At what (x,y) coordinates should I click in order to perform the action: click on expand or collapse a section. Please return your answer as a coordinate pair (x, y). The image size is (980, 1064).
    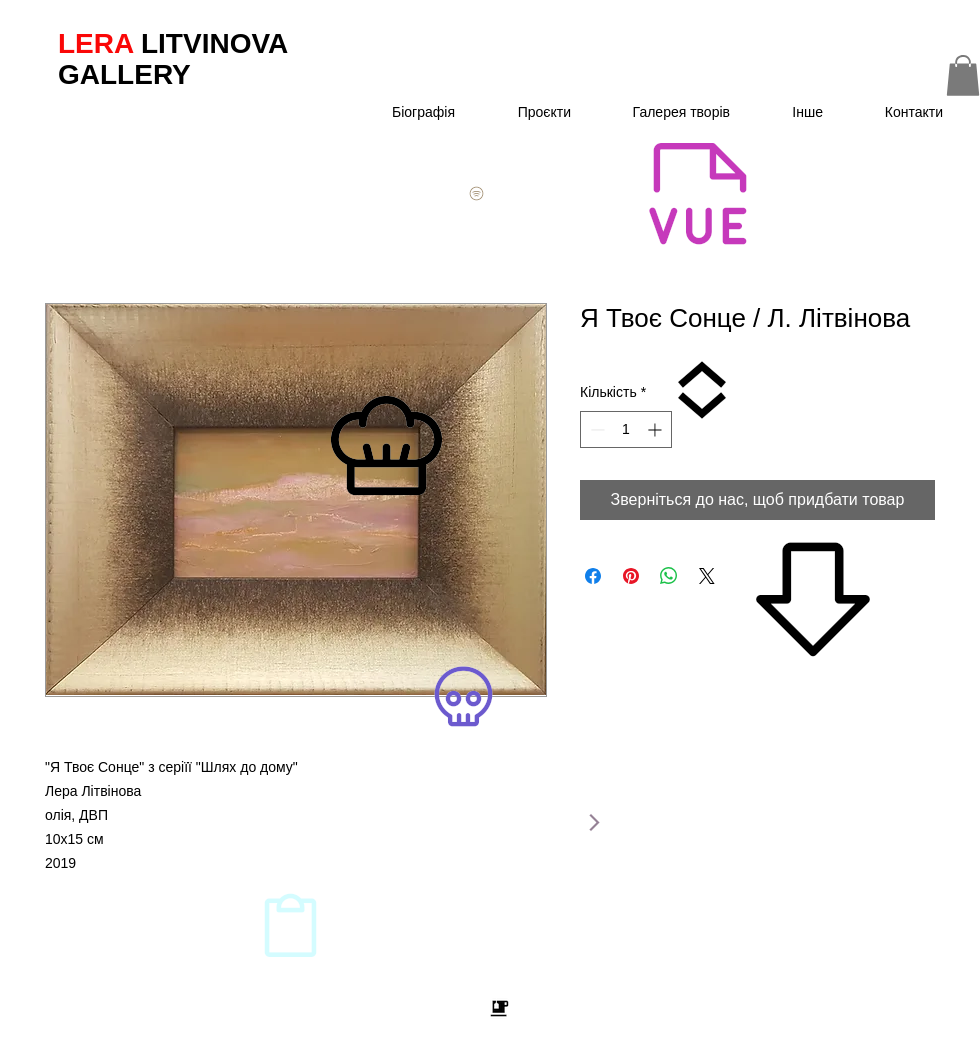
    Looking at the image, I should click on (702, 390).